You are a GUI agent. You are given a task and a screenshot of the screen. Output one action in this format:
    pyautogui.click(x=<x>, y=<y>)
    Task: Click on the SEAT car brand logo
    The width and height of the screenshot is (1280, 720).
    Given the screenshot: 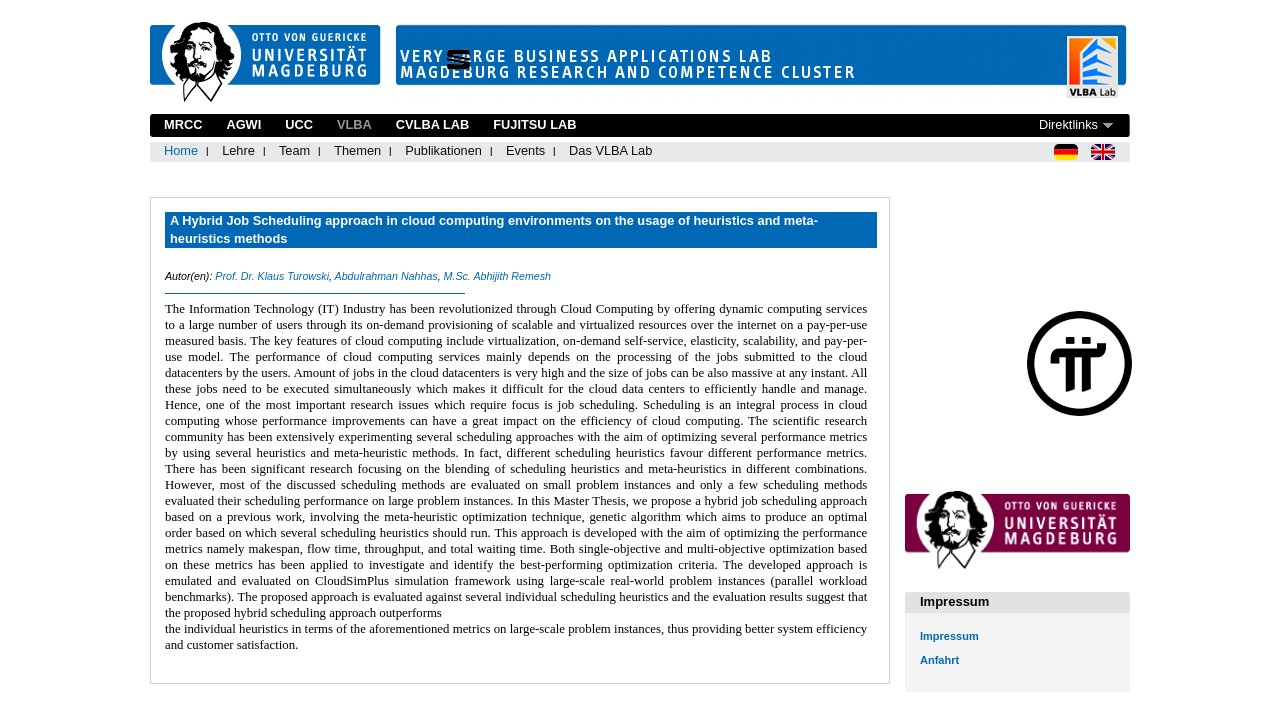 What is the action you would take?
    pyautogui.click(x=458, y=59)
    